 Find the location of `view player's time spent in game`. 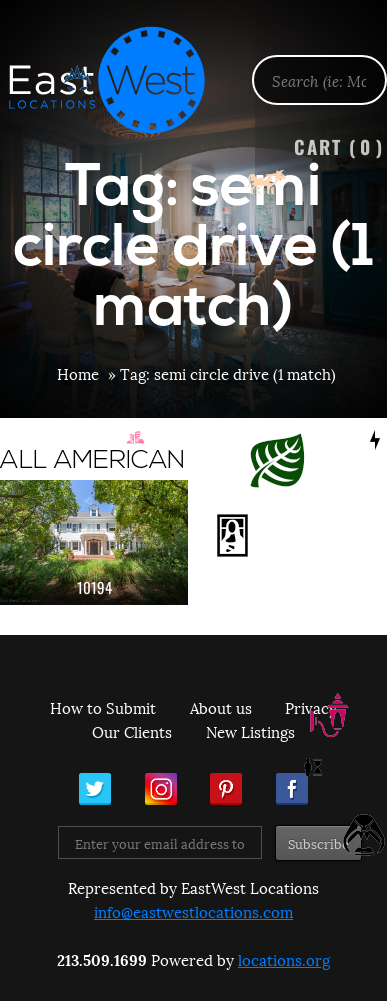

view player's time spent in game is located at coordinates (313, 767).